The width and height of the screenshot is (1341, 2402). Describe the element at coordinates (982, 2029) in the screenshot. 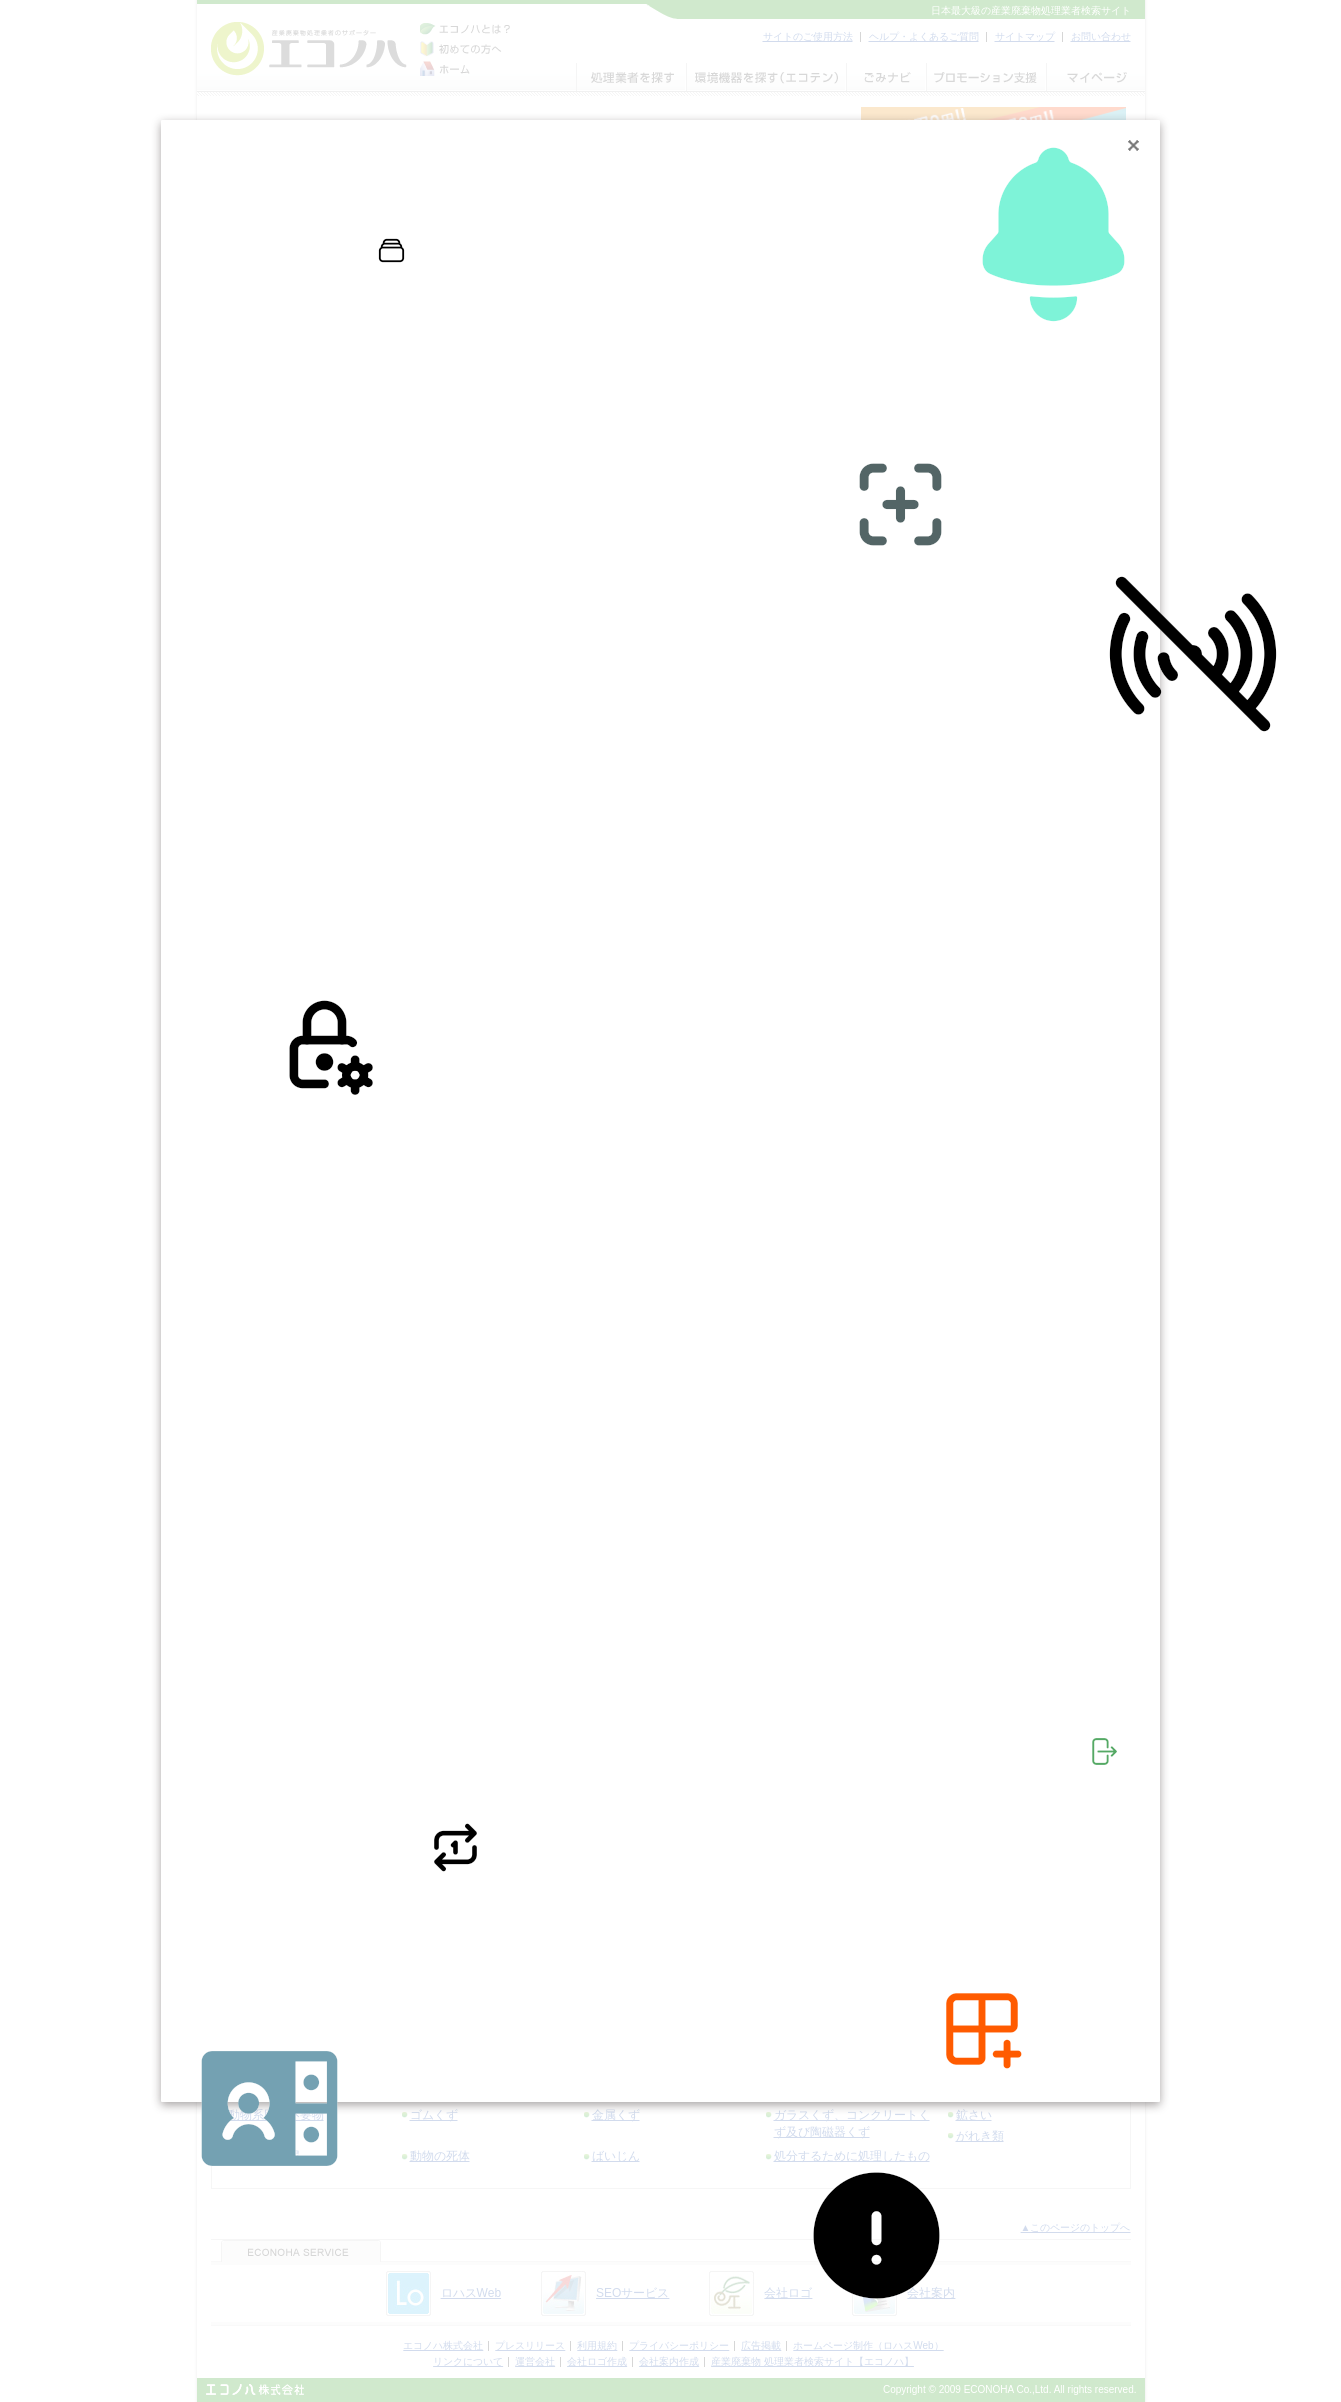

I see `add a new widget or tile to dashboard` at that location.